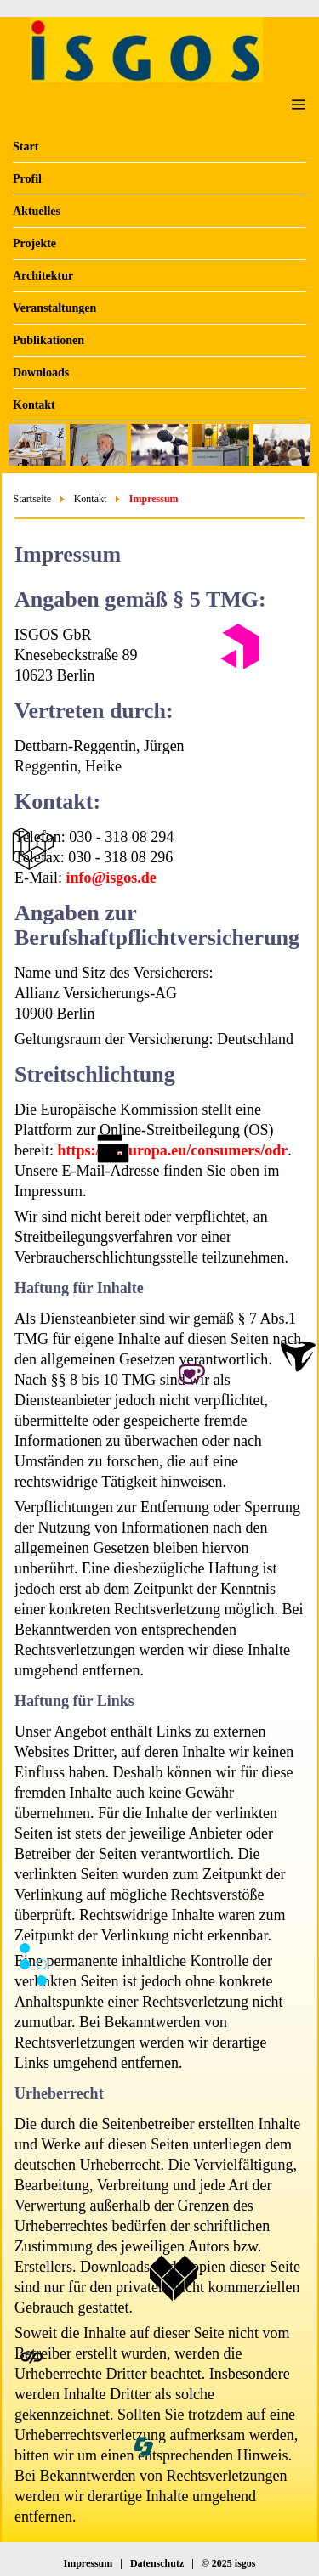 The height and width of the screenshot is (2576, 319). Describe the element at coordinates (240, 647) in the screenshot. I see `payload cms logo` at that location.